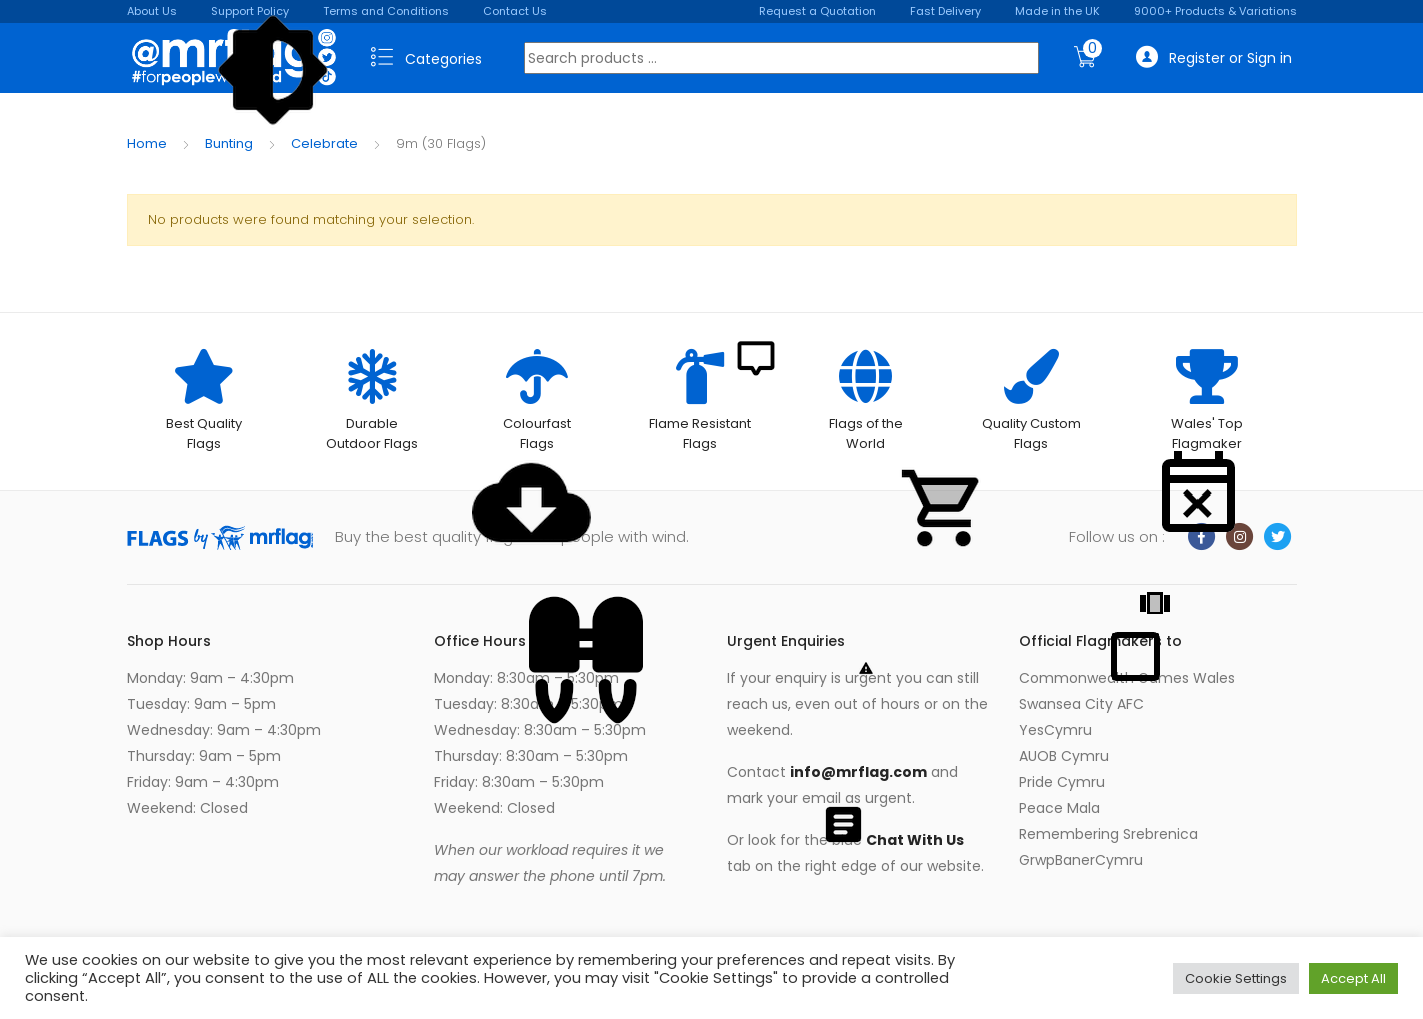 This screenshot has width=1423, height=1019. I want to click on download file from cloud storage, so click(531, 502).